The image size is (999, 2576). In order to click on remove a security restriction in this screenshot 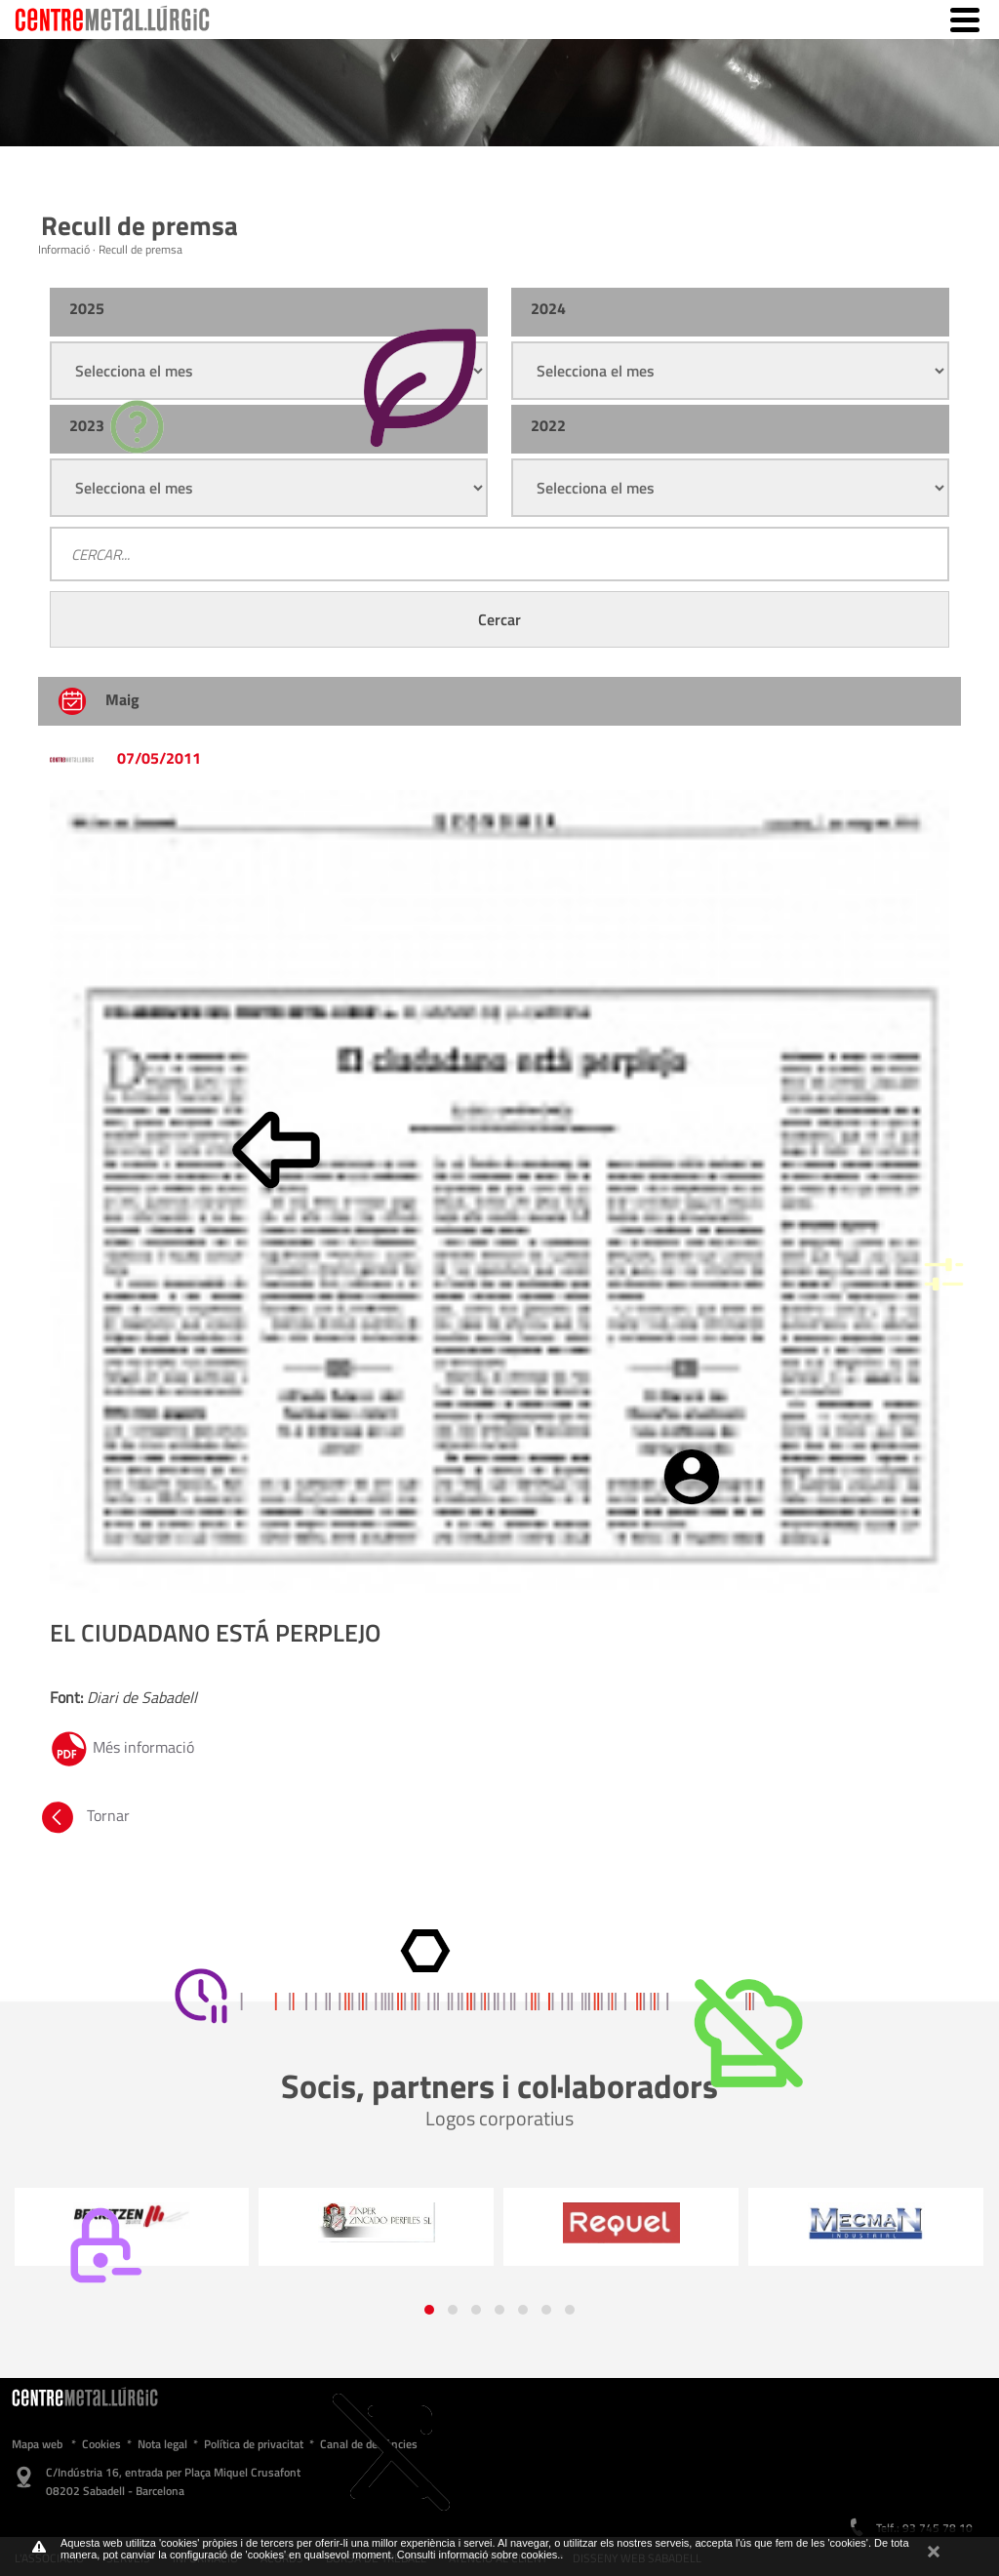, I will do `click(100, 2245)`.